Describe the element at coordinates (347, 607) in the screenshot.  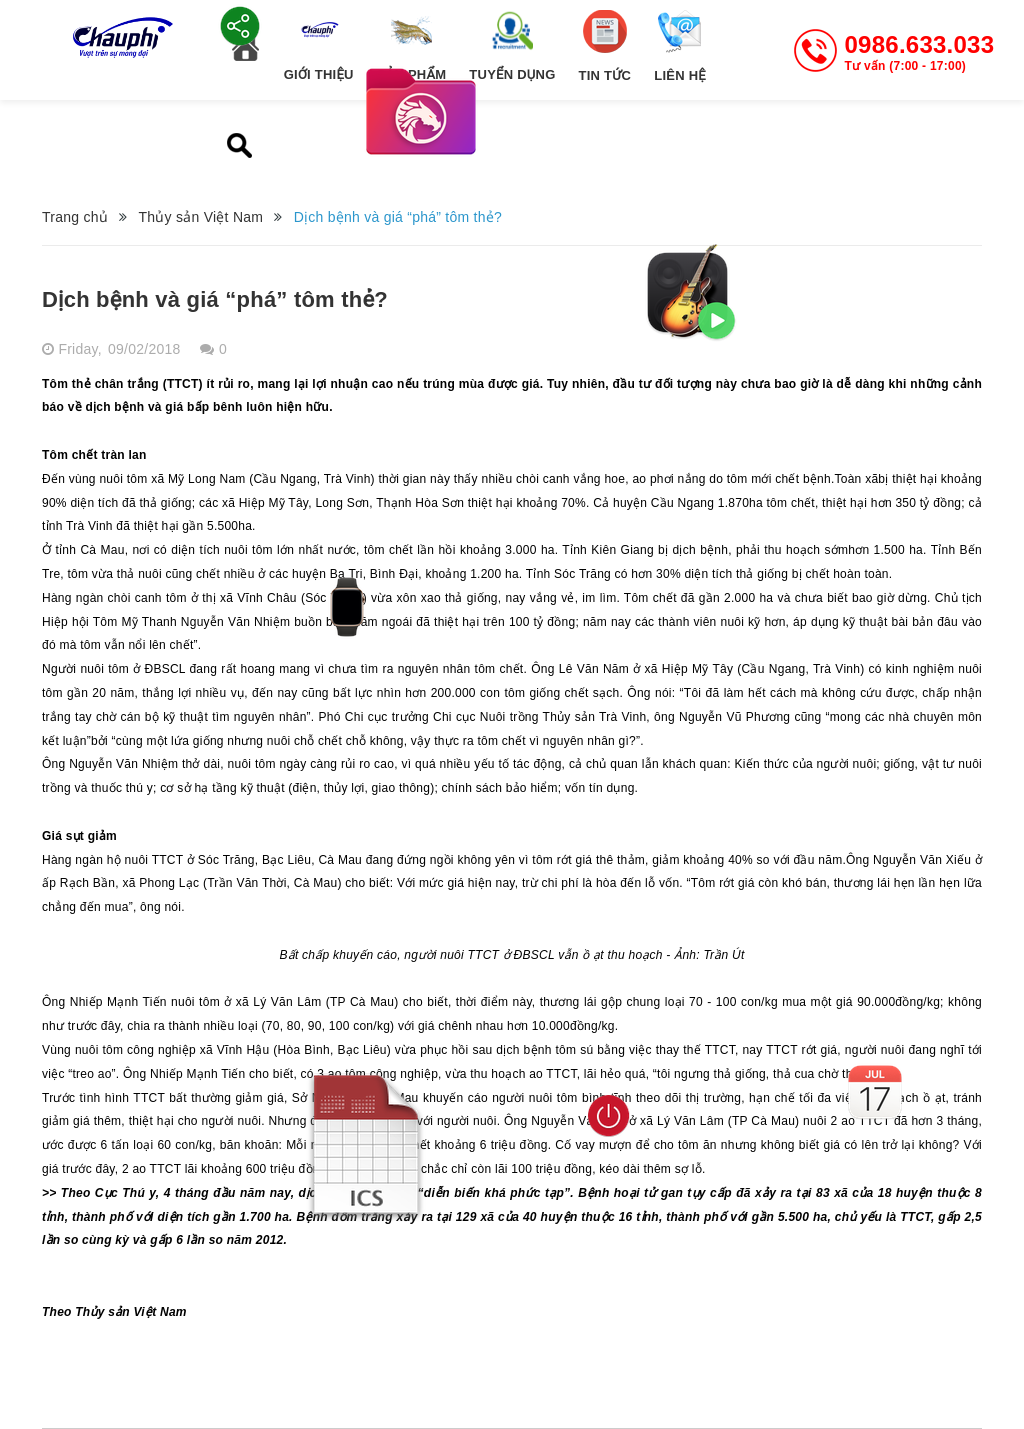
I see `manage your paired Apple Watch` at that location.